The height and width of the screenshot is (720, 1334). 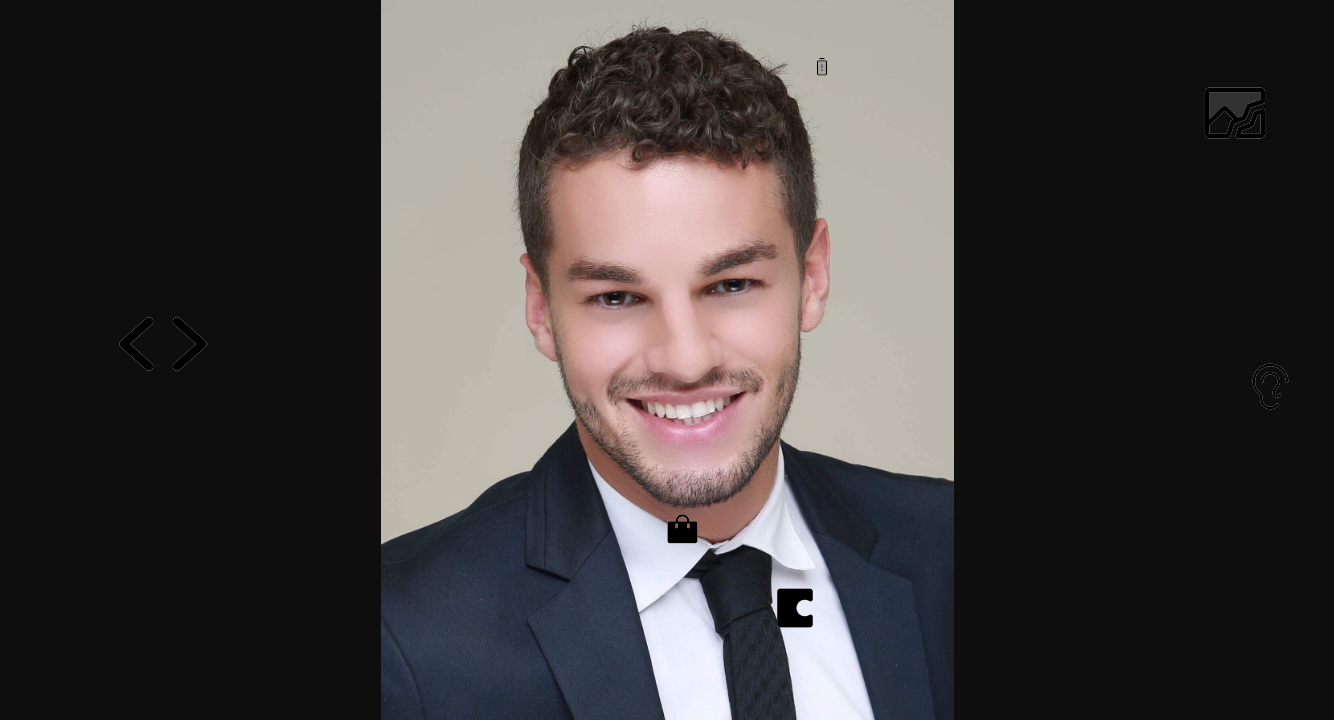 I want to click on access audio or hearing settings, so click(x=1270, y=386).